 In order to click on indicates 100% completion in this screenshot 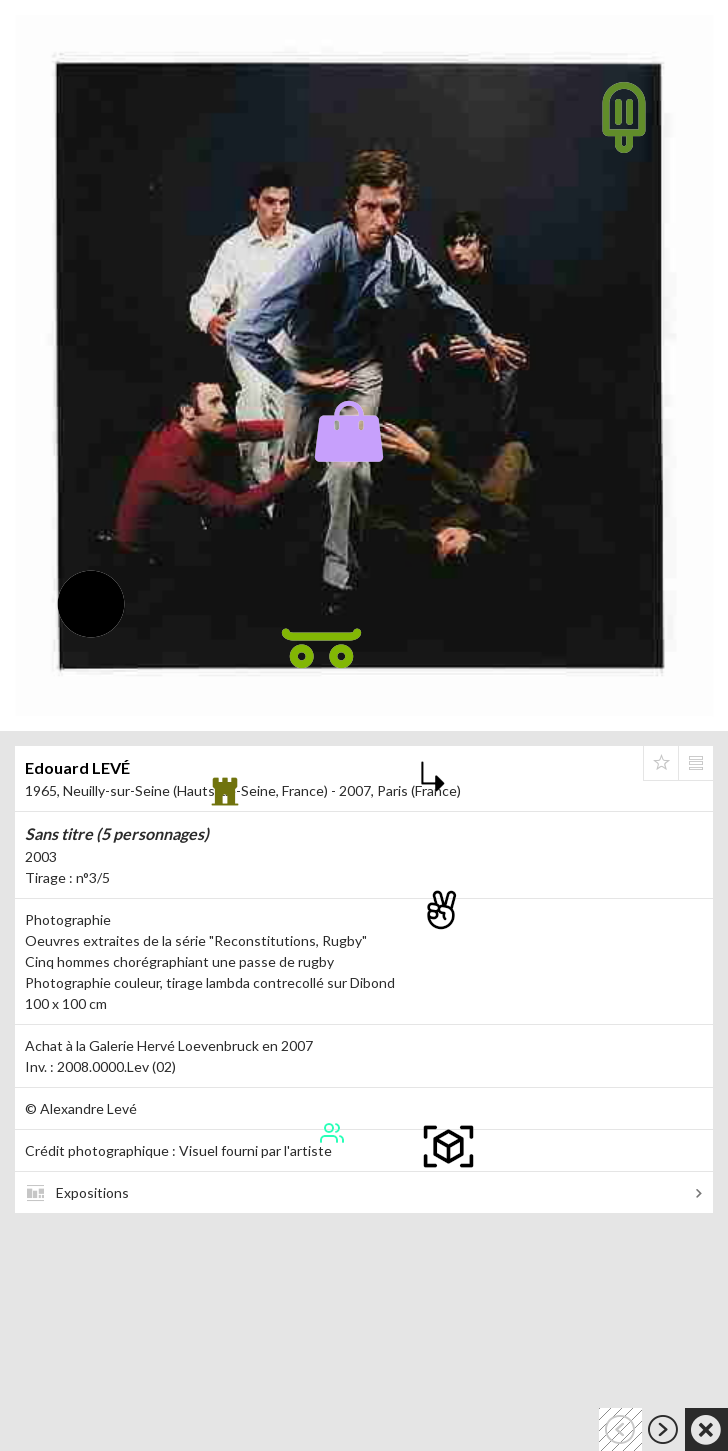, I will do `click(91, 604)`.